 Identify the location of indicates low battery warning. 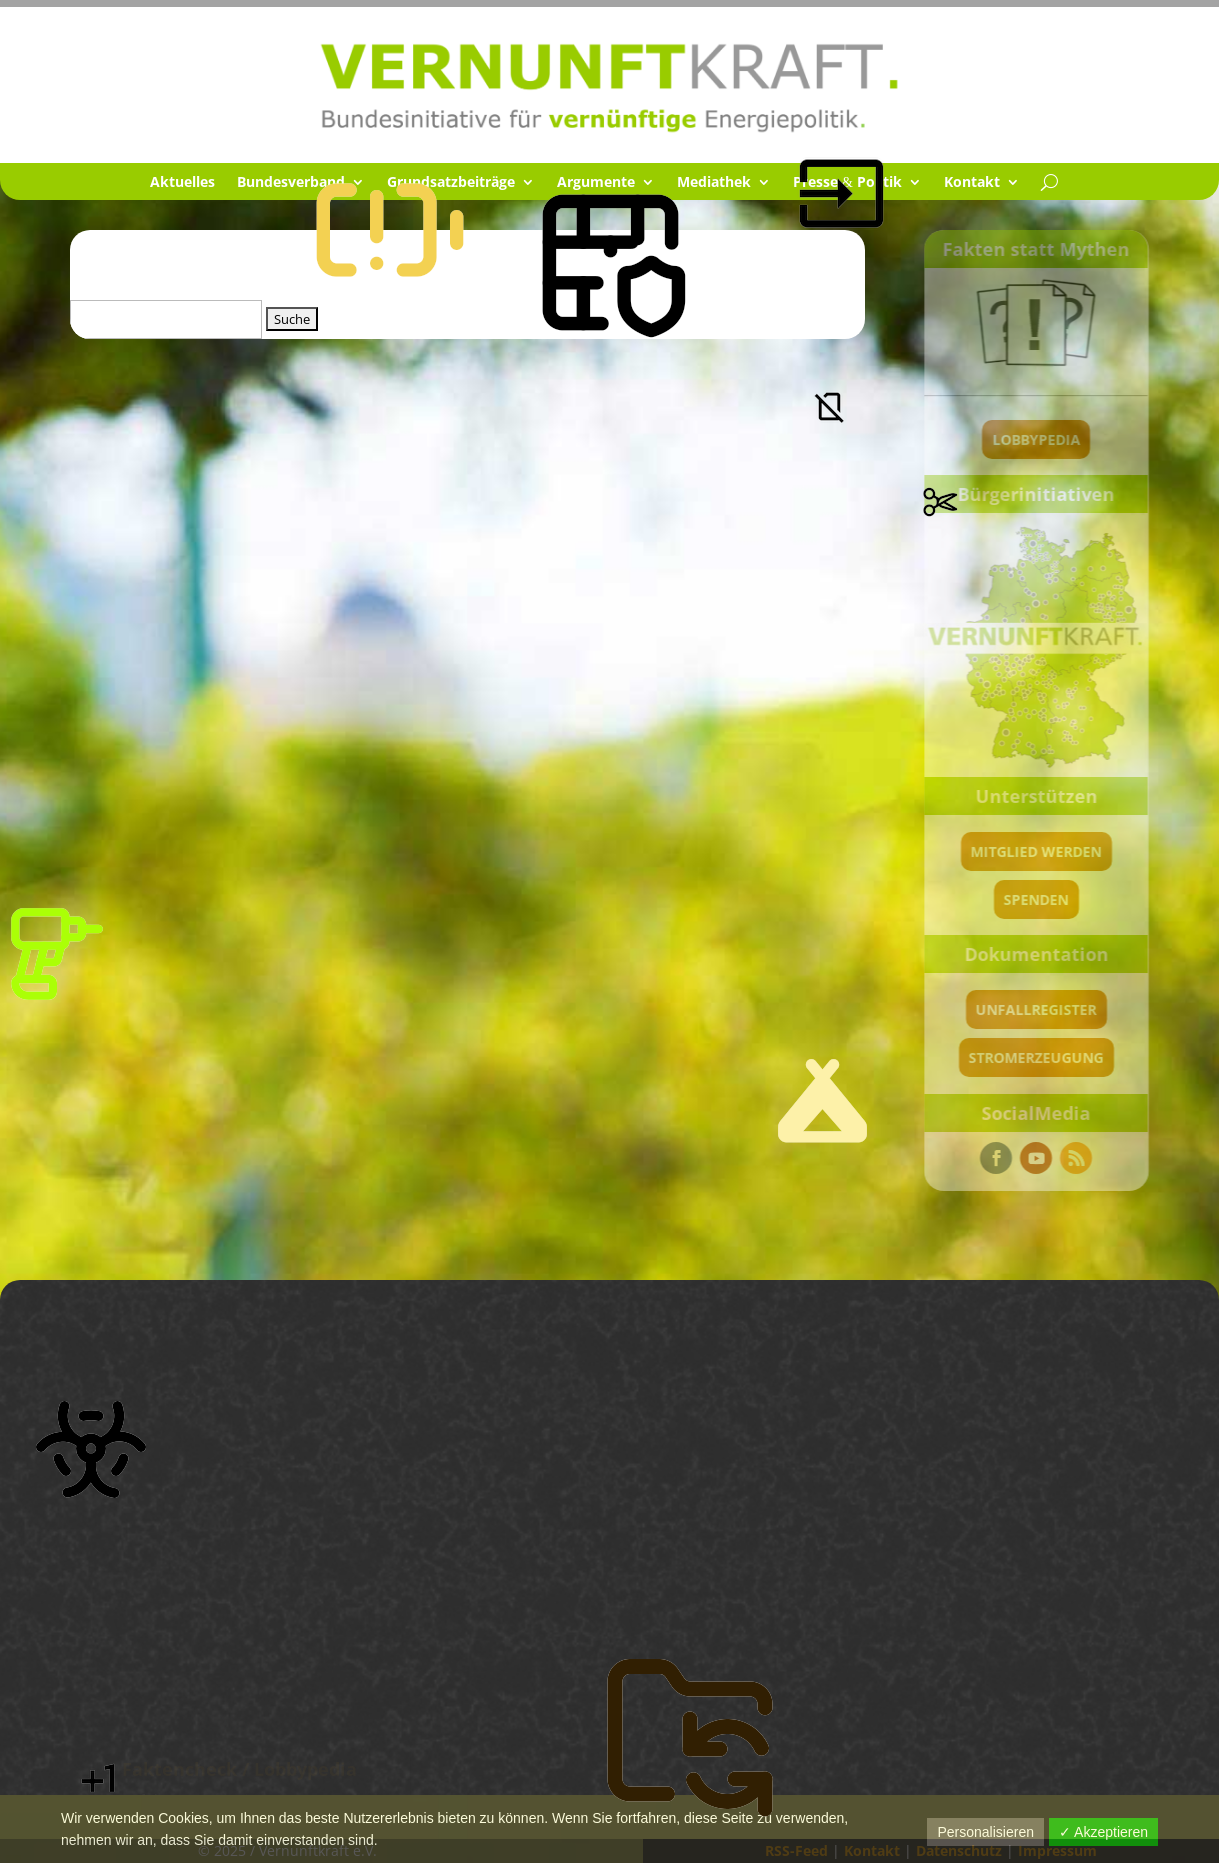
(390, 230).